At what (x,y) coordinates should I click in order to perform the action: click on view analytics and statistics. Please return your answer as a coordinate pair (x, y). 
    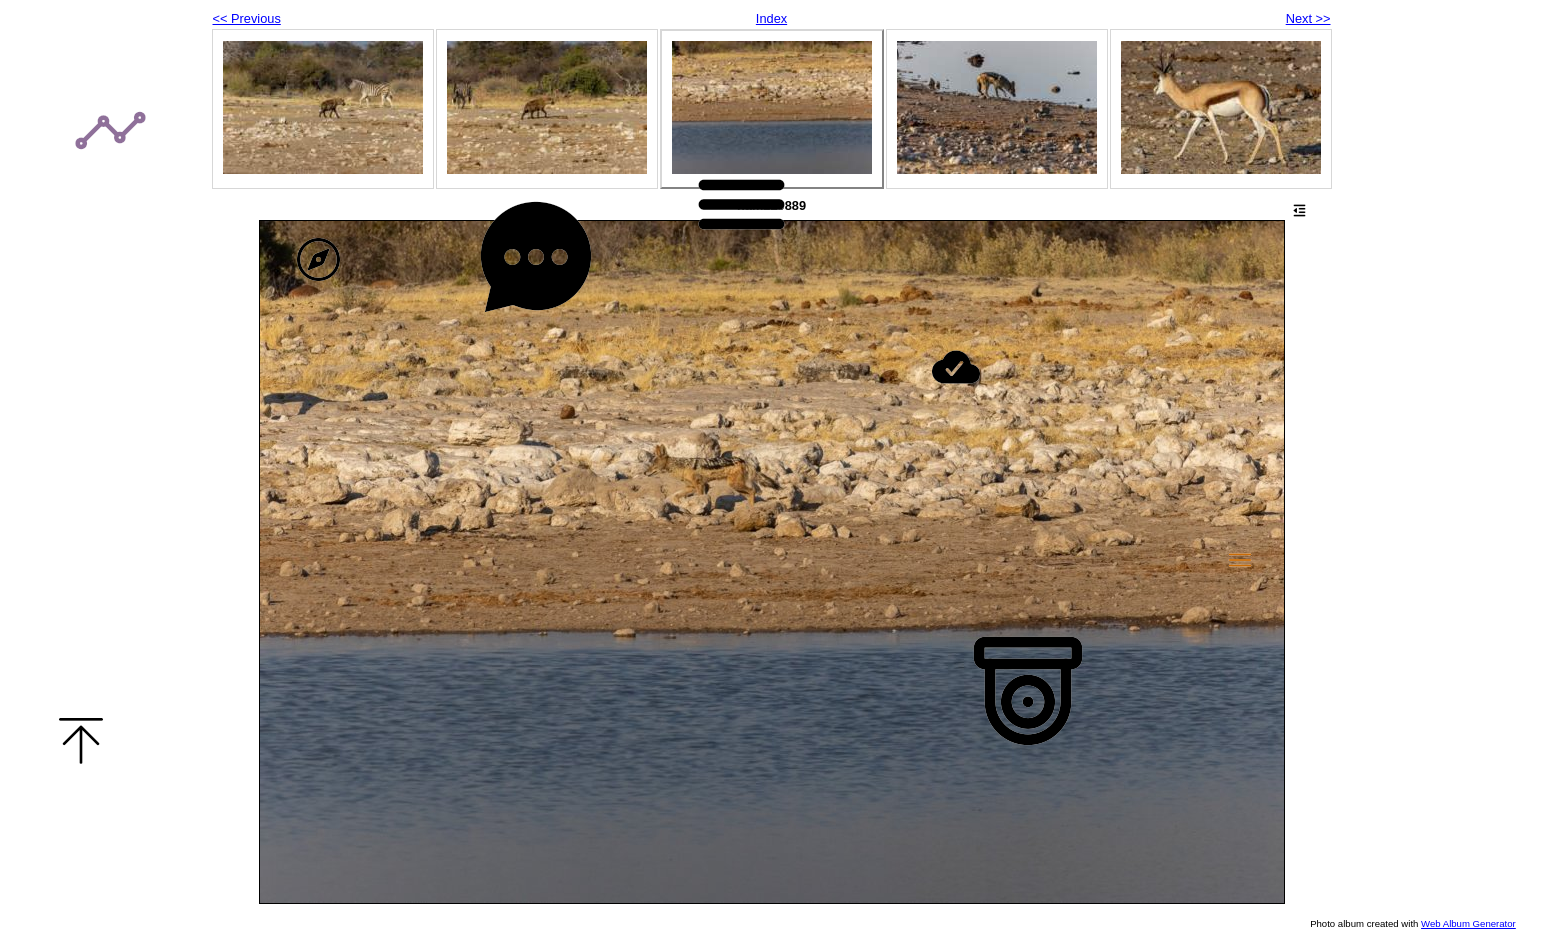
    Looking at the image, I should click on (110, 130).